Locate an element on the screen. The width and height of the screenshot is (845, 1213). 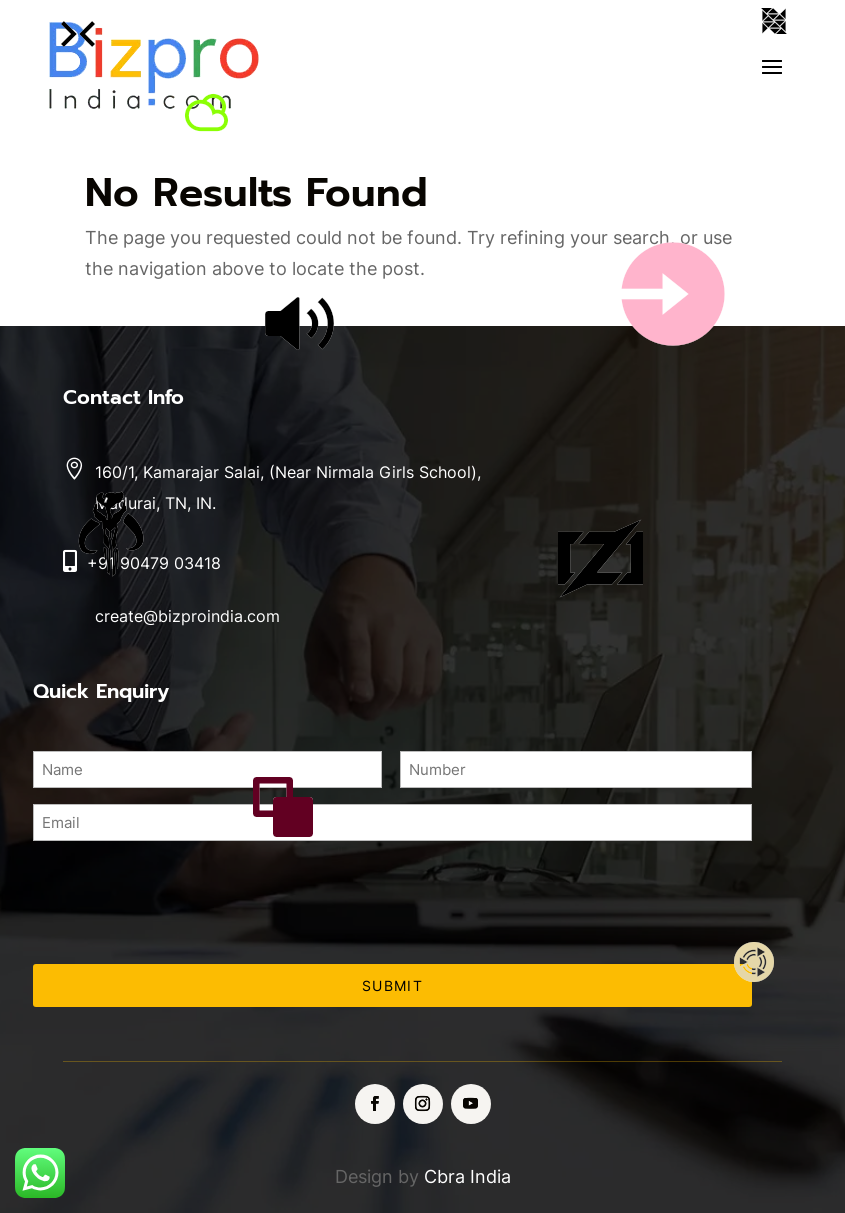
log in to your account is located at coordinates (673, 294).